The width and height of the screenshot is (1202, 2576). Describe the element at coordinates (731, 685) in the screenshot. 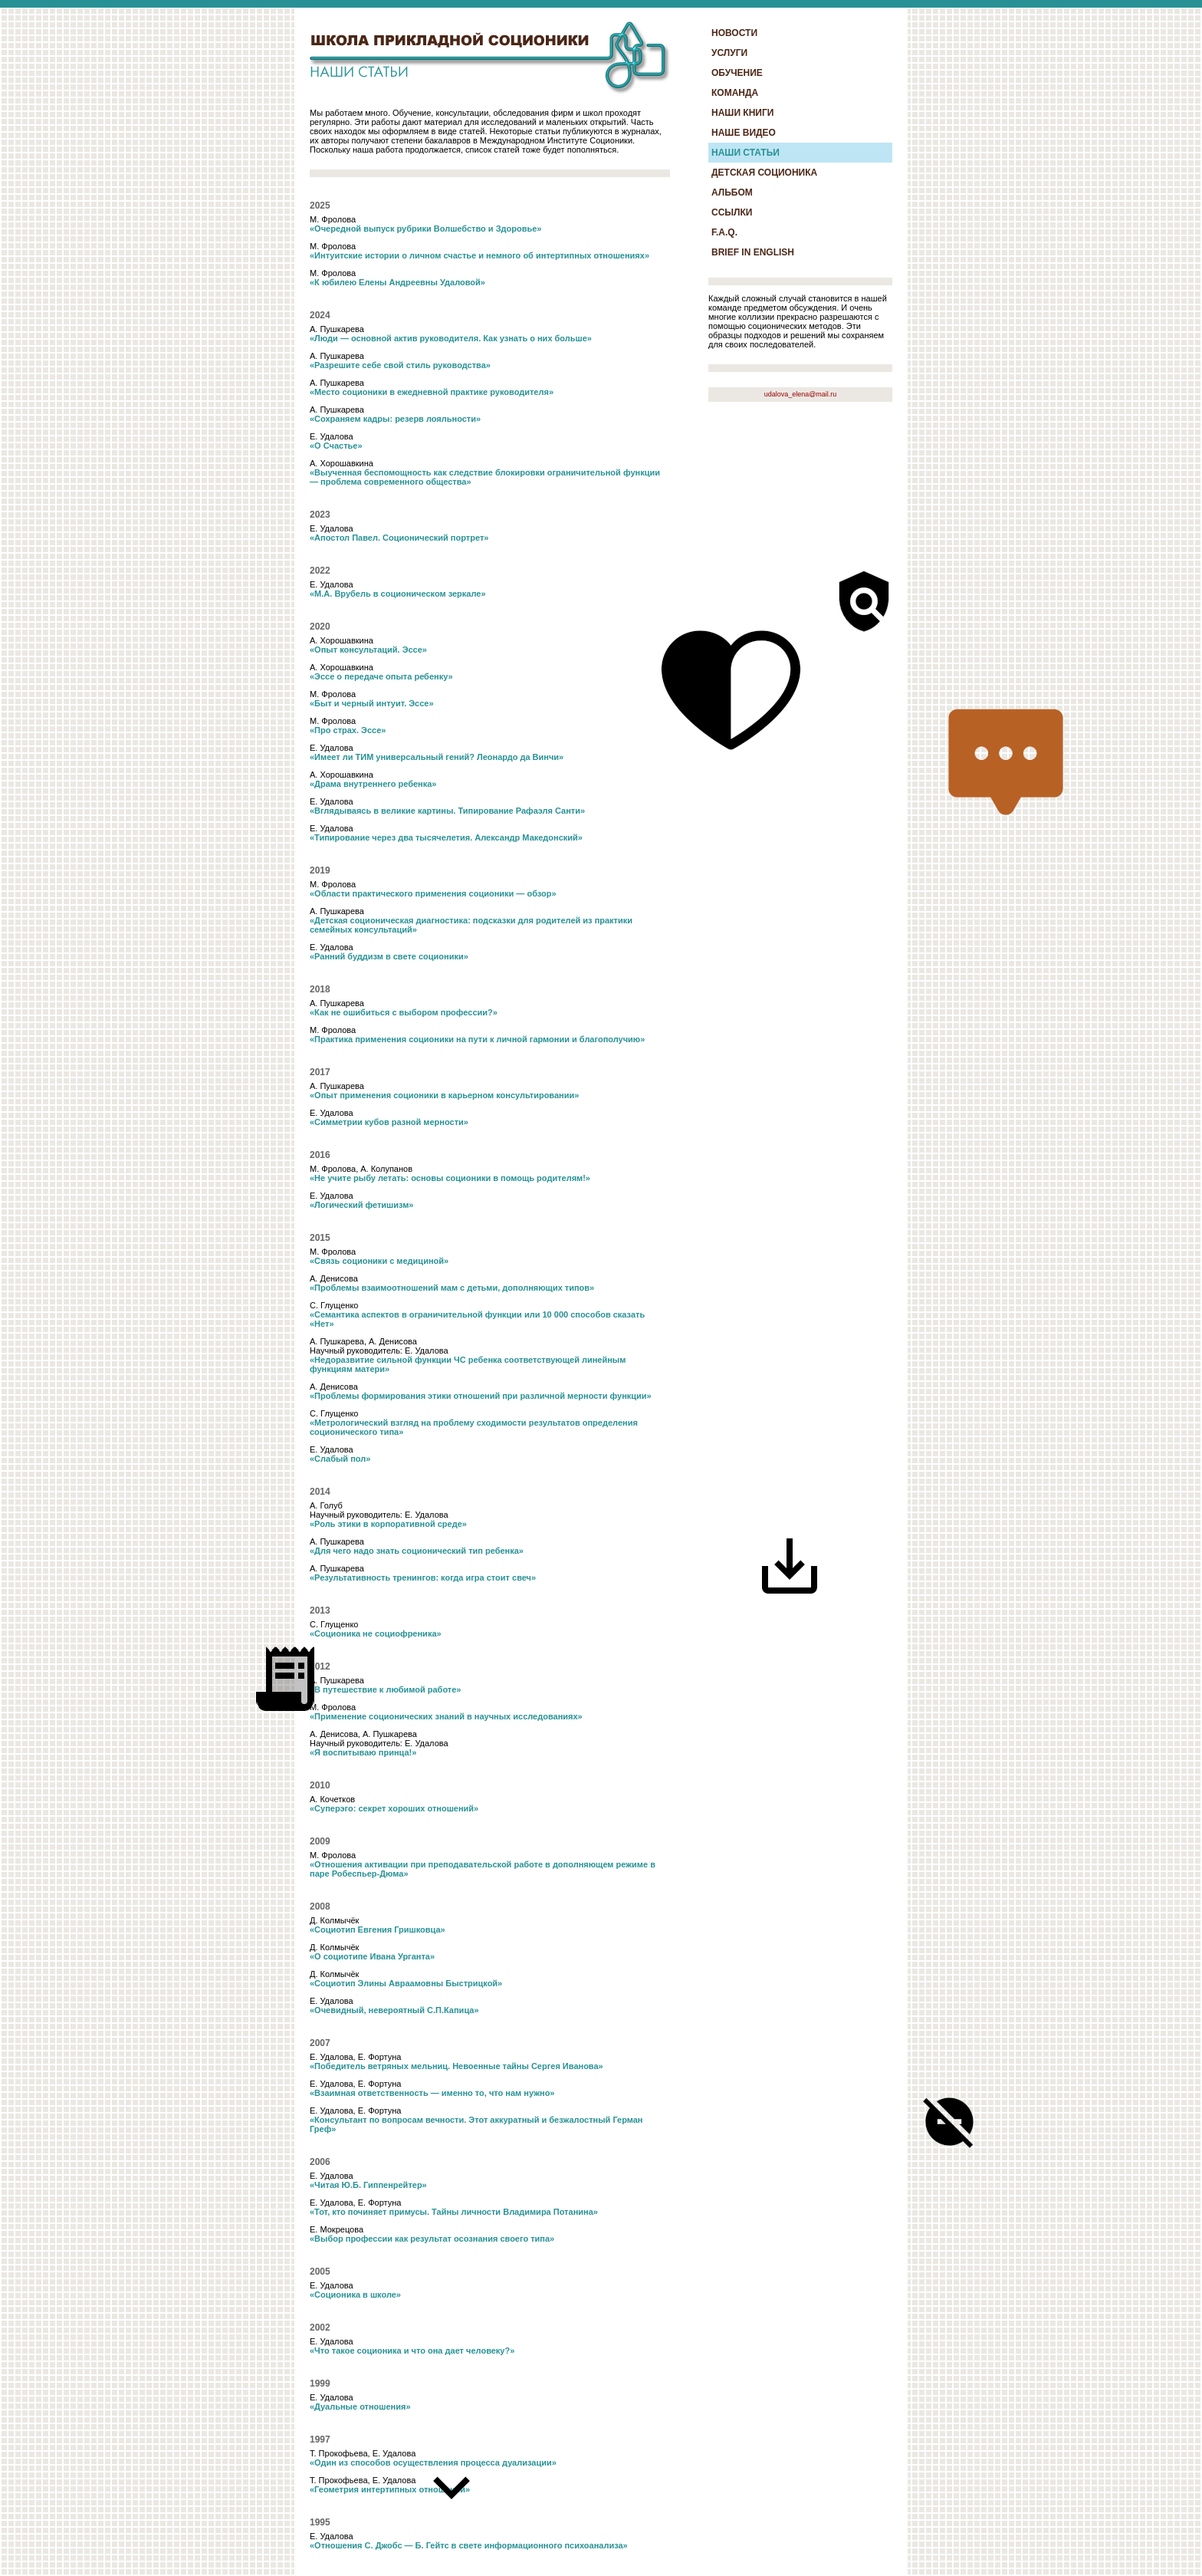

I see `indicates partial like or favorite status` at that location.